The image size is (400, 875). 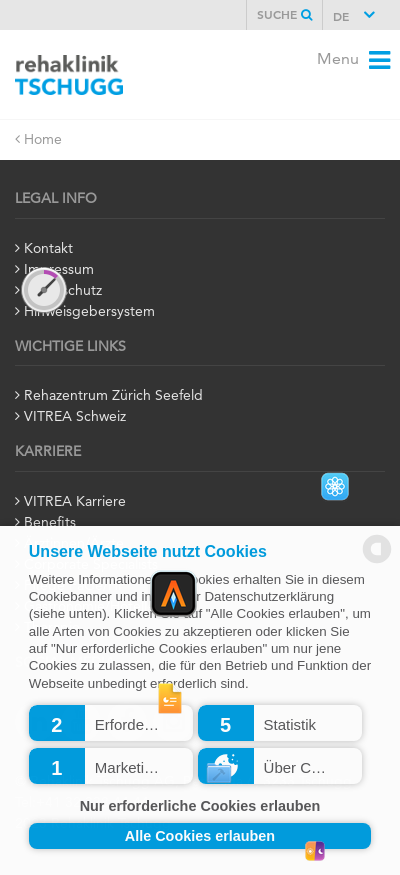 What do you see at coordinates (315, 851) in the screenshot?
I see `open dynamic wallpaper settings` at bounding box center [315, 851].